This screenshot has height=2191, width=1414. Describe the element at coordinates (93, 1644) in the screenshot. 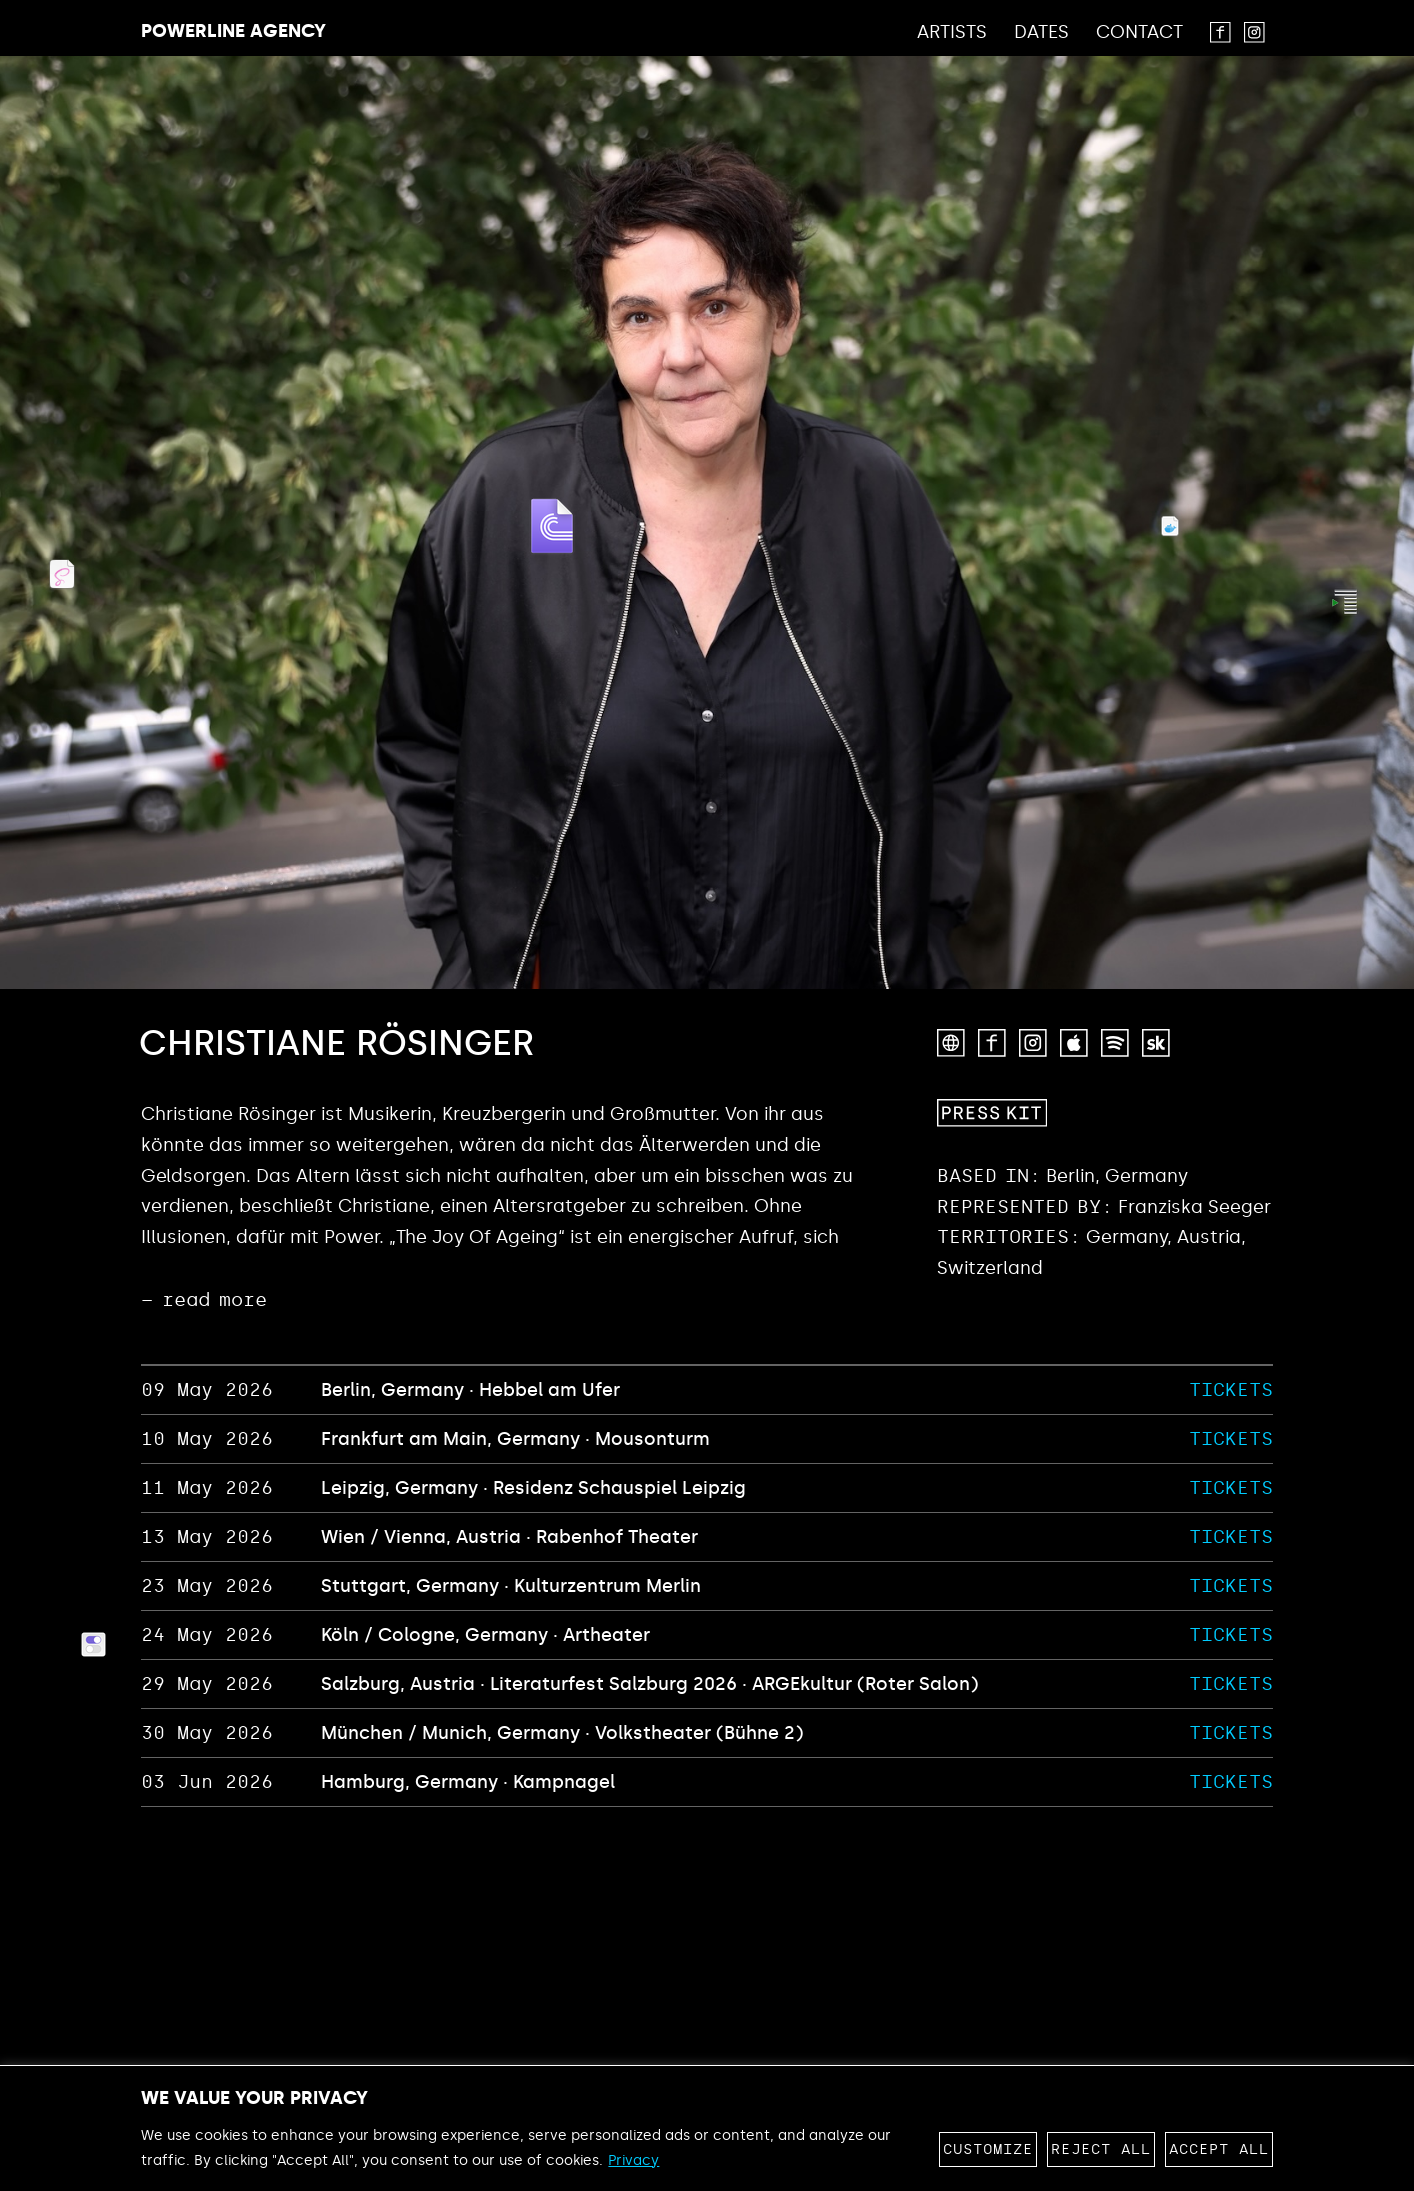

I see `open system settings or preferences` at that location.